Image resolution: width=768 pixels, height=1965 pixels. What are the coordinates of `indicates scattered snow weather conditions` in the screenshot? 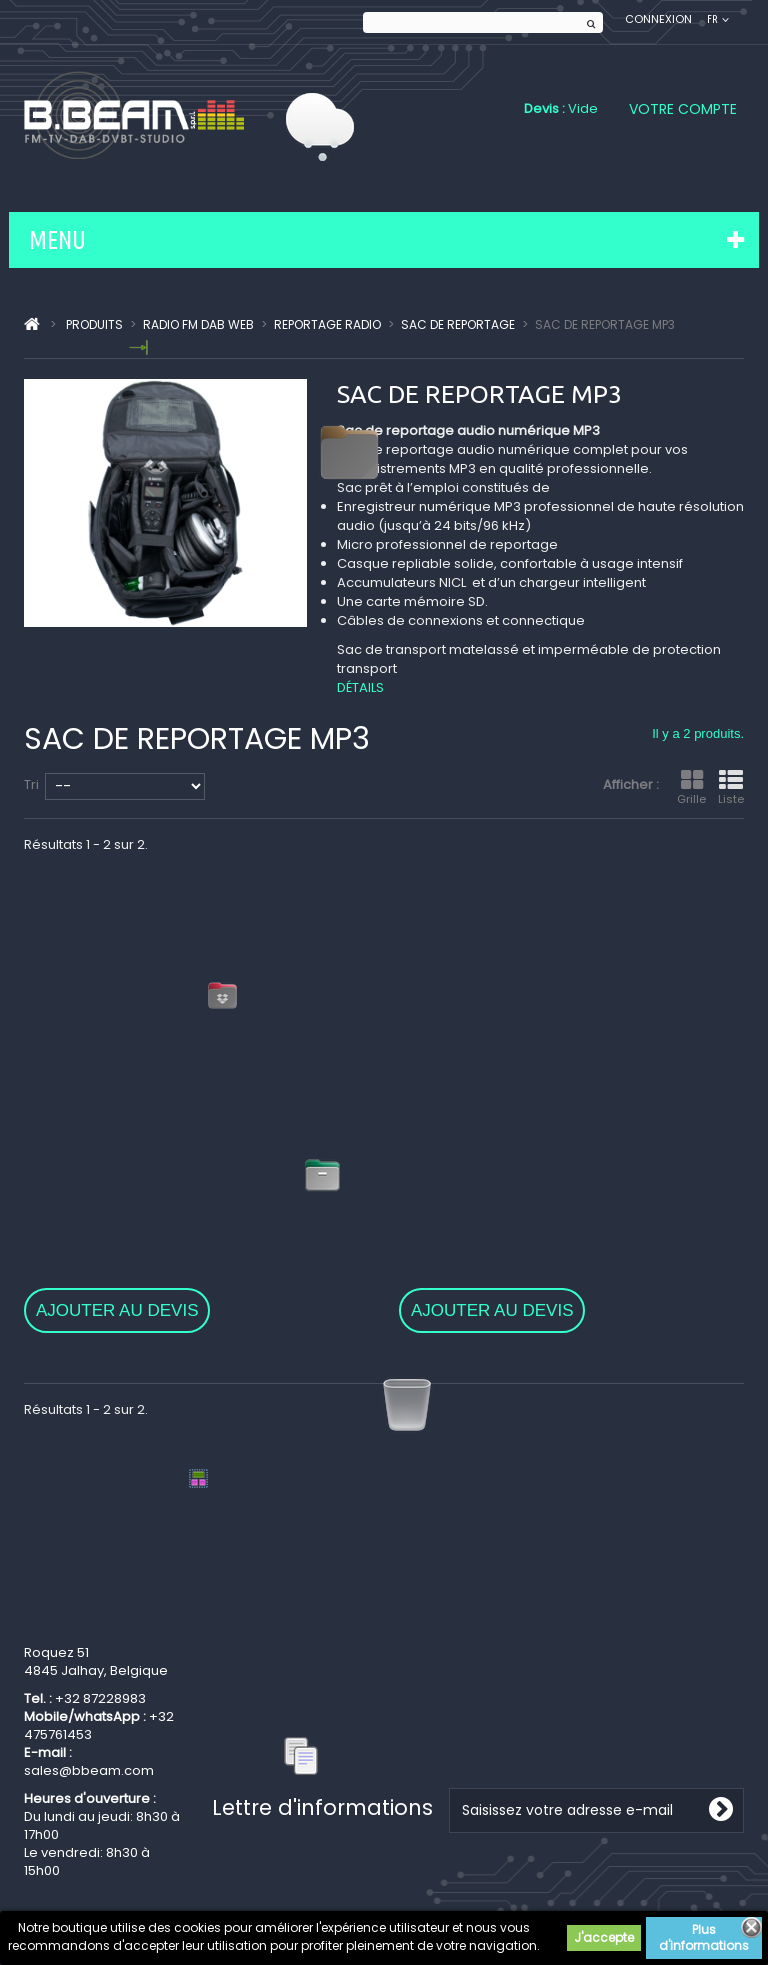 It's located at (320, 127).